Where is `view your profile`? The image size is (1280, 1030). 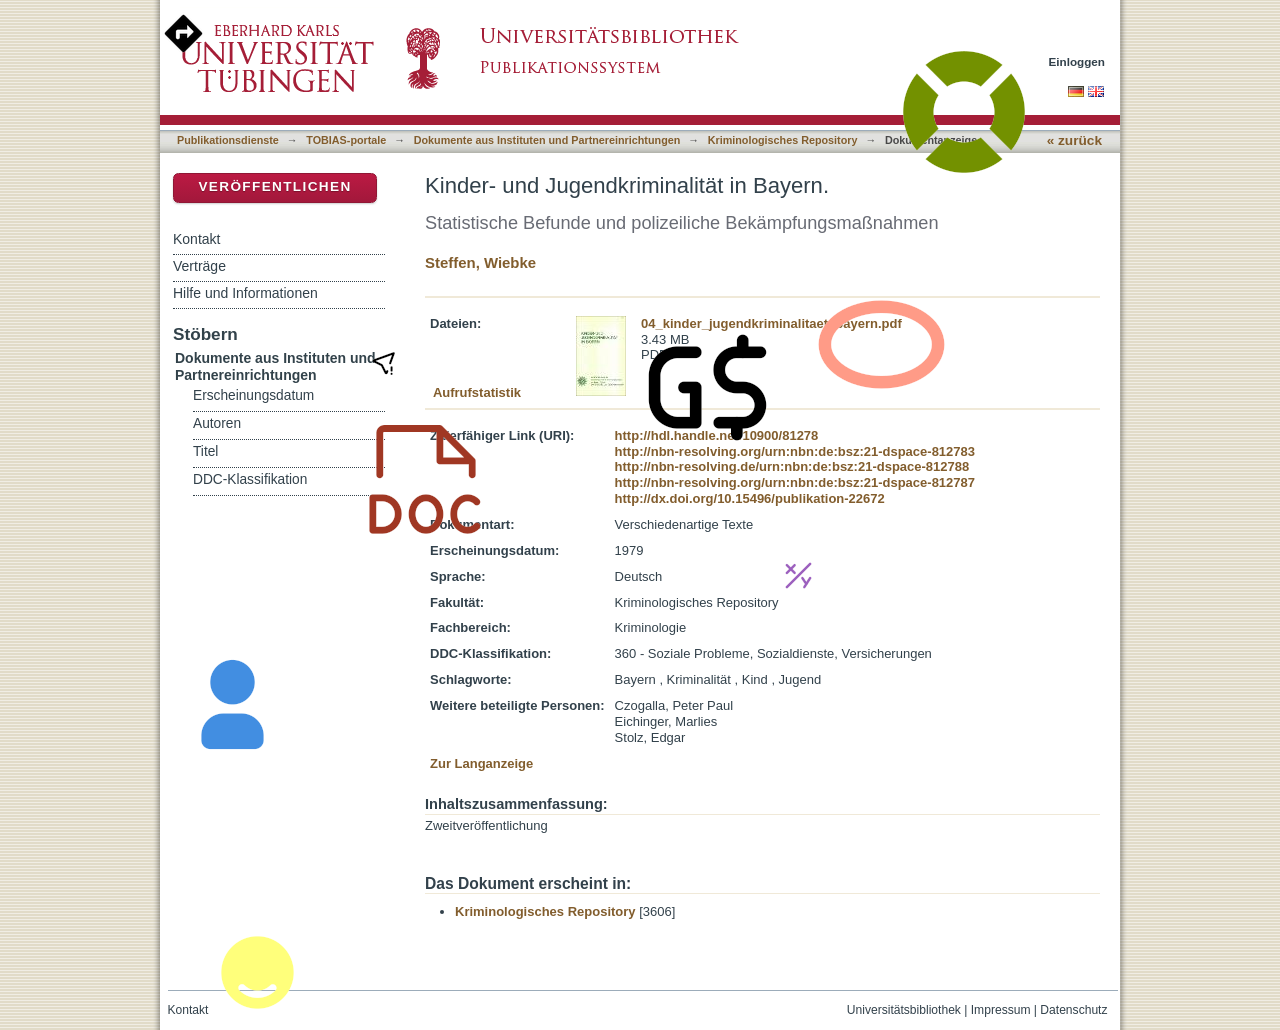 view your profile is located at coordinates (232, 704).